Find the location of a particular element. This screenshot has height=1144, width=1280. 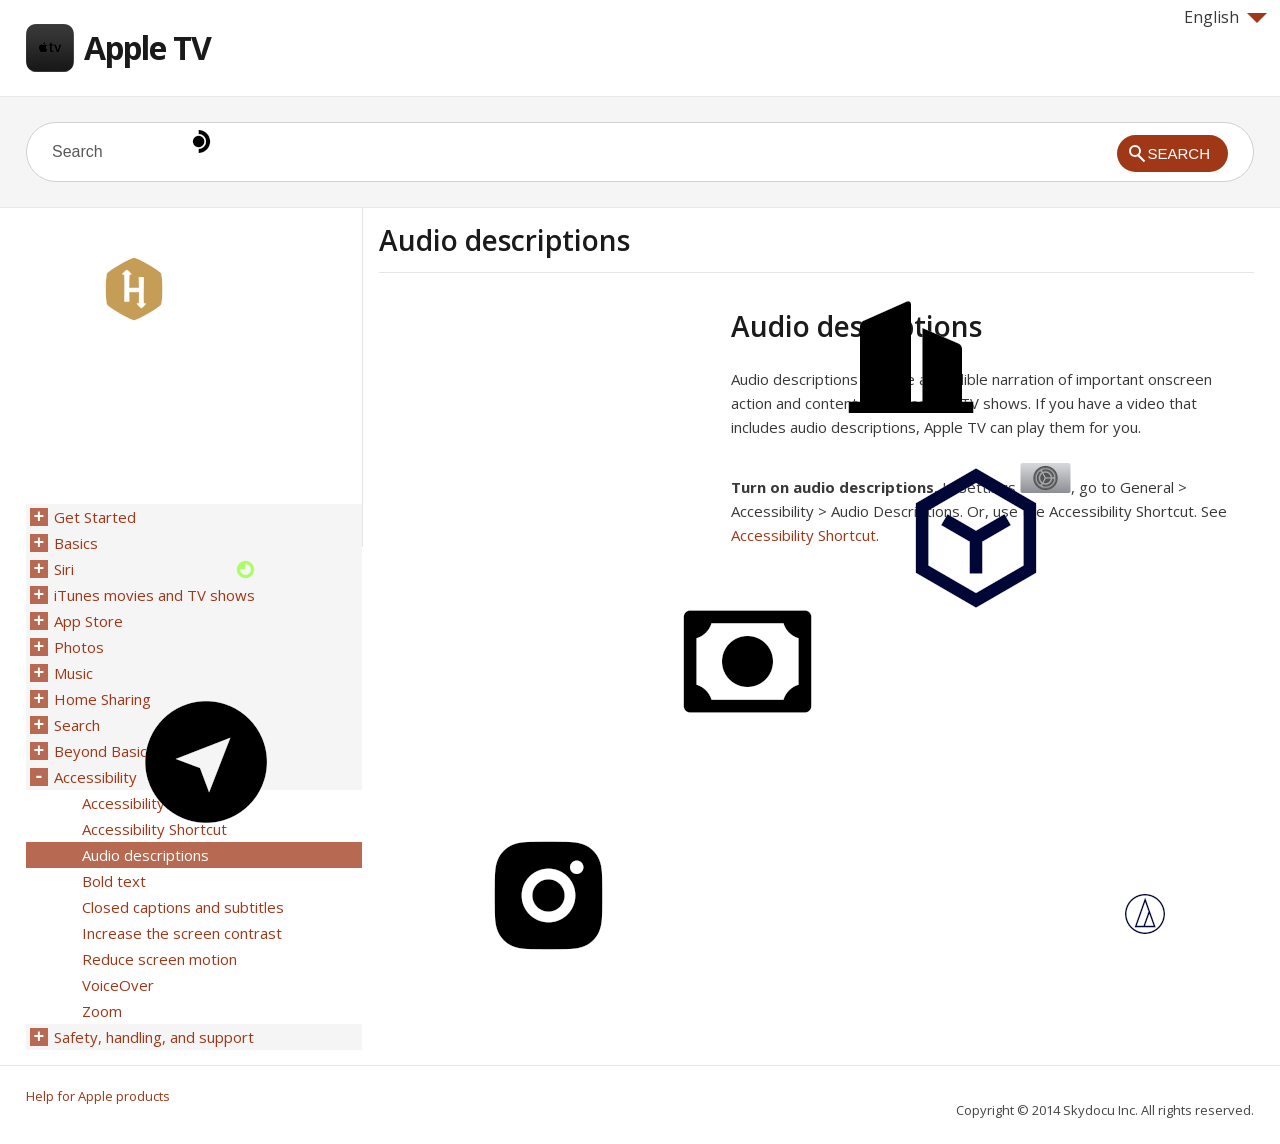

hackerrank logo is located at coordinates (134, 289).